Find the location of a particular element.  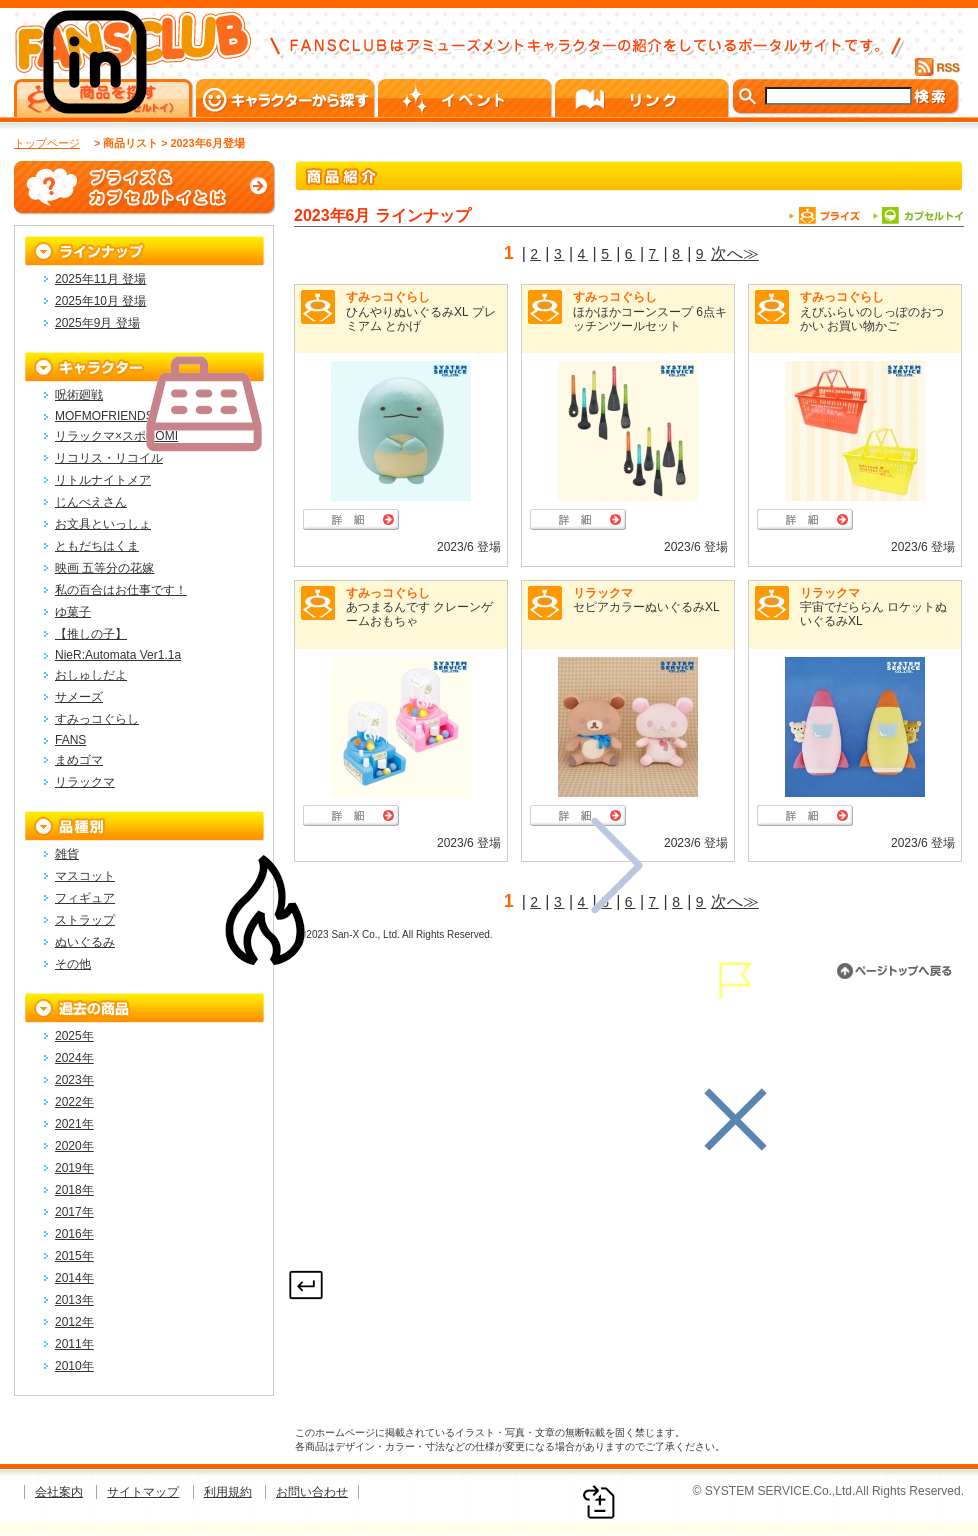

connect with LinkedIn is located at coordinates (95, 62).